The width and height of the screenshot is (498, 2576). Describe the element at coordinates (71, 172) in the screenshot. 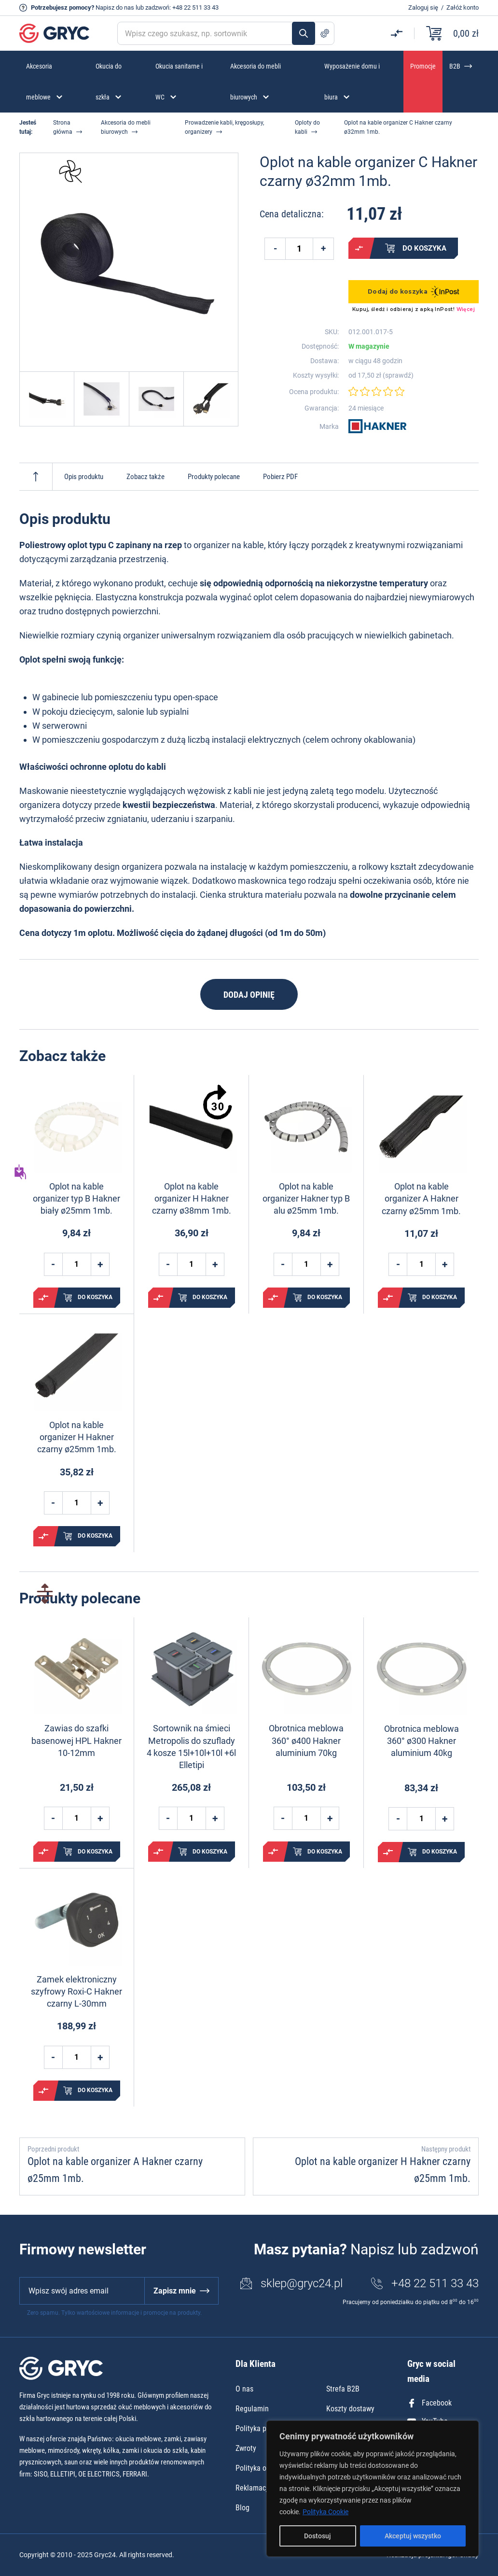

I see `decorative element indicating playfulness or childhood themes` at that location.